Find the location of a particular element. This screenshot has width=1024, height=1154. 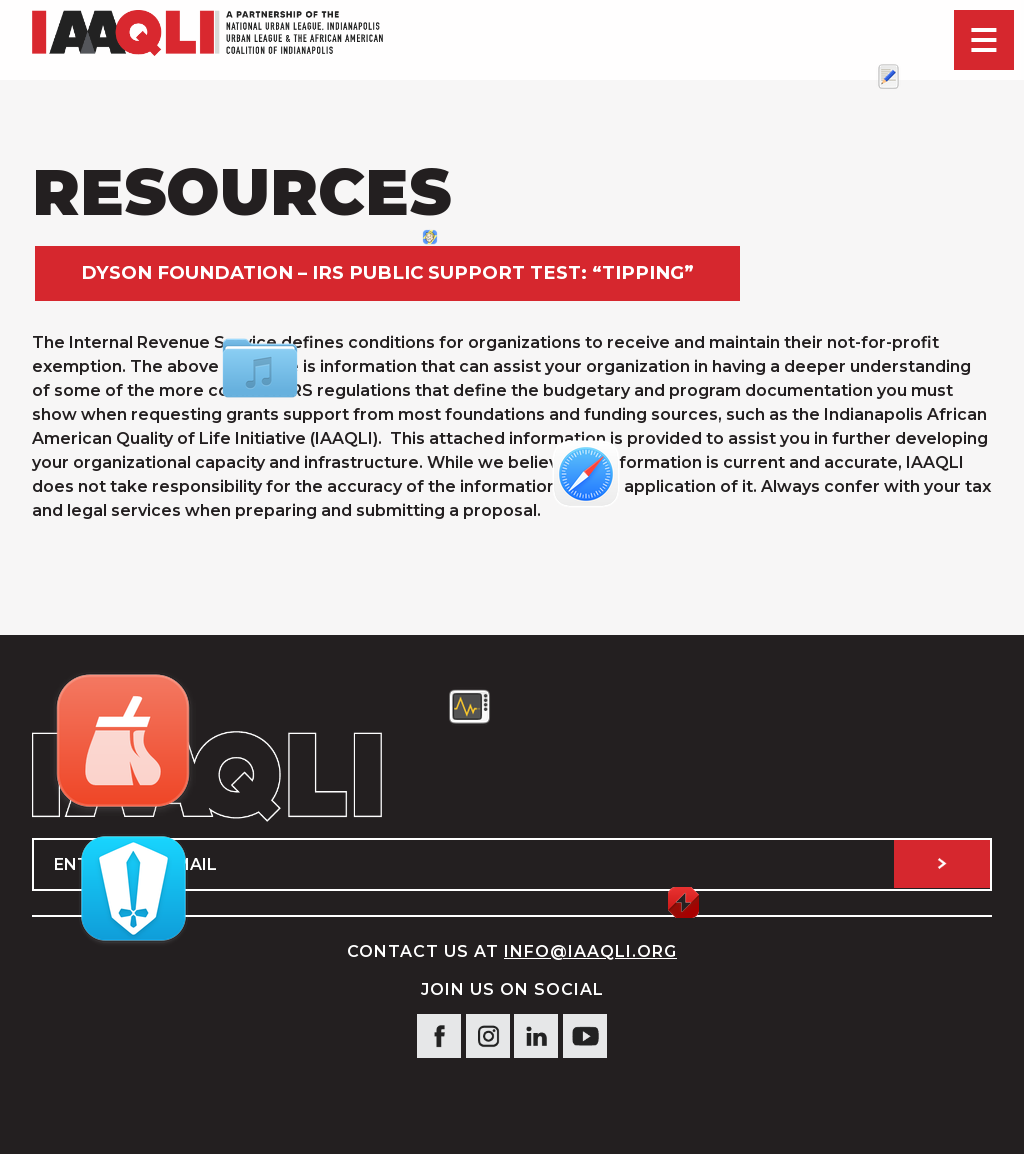

open the software learning center is located at coordinates (888, 76).